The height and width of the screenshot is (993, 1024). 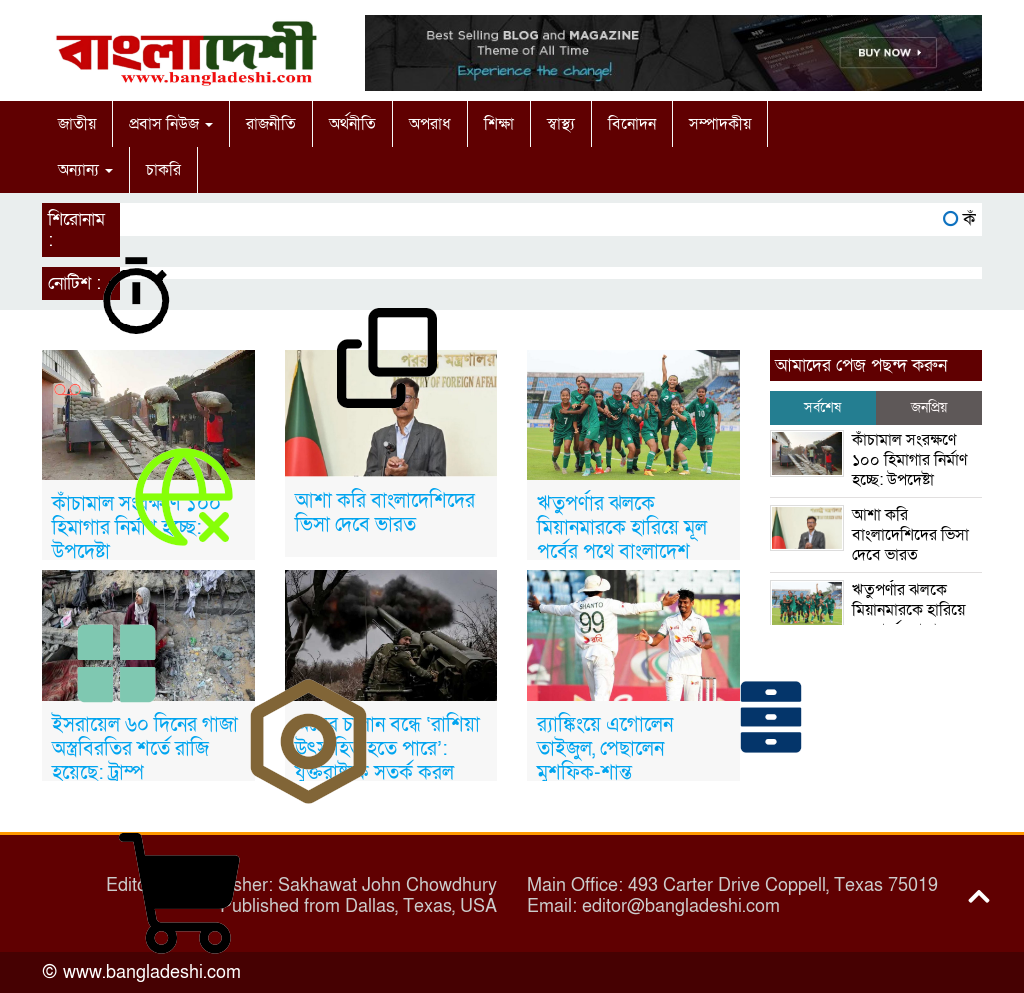 What do you see at coordinates (184, 497) in the screenshot?
I see `no internet connection` at bounding box center [184, 497].